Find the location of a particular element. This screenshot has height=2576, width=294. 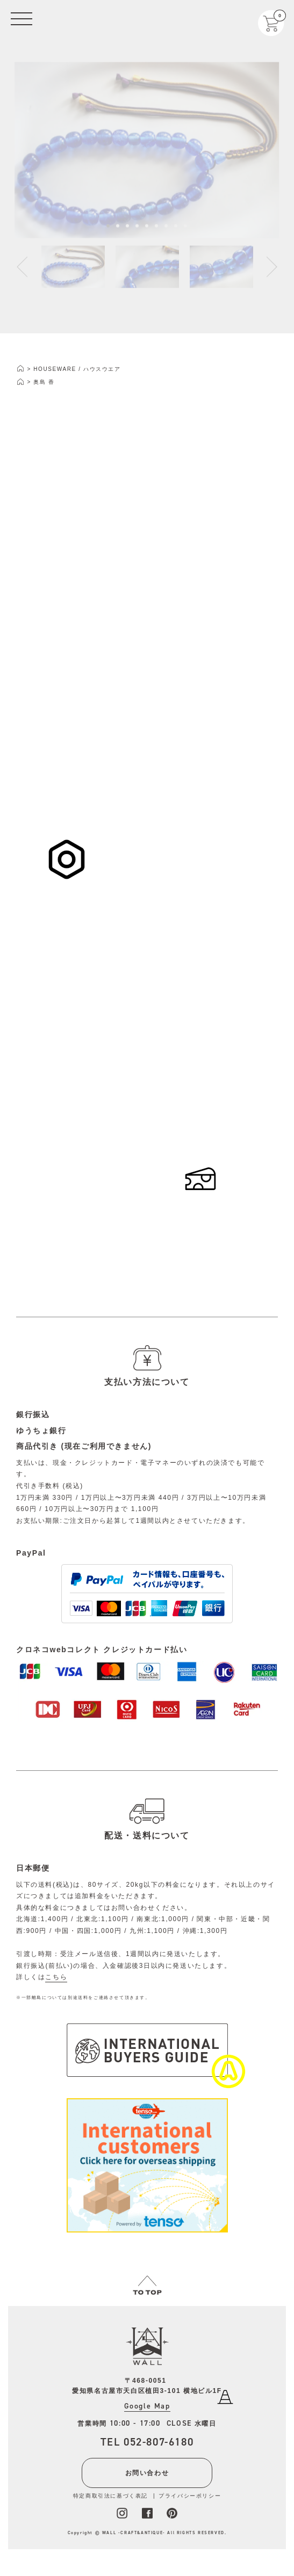

access settings or configuration options is located at coordinates (67, 859).